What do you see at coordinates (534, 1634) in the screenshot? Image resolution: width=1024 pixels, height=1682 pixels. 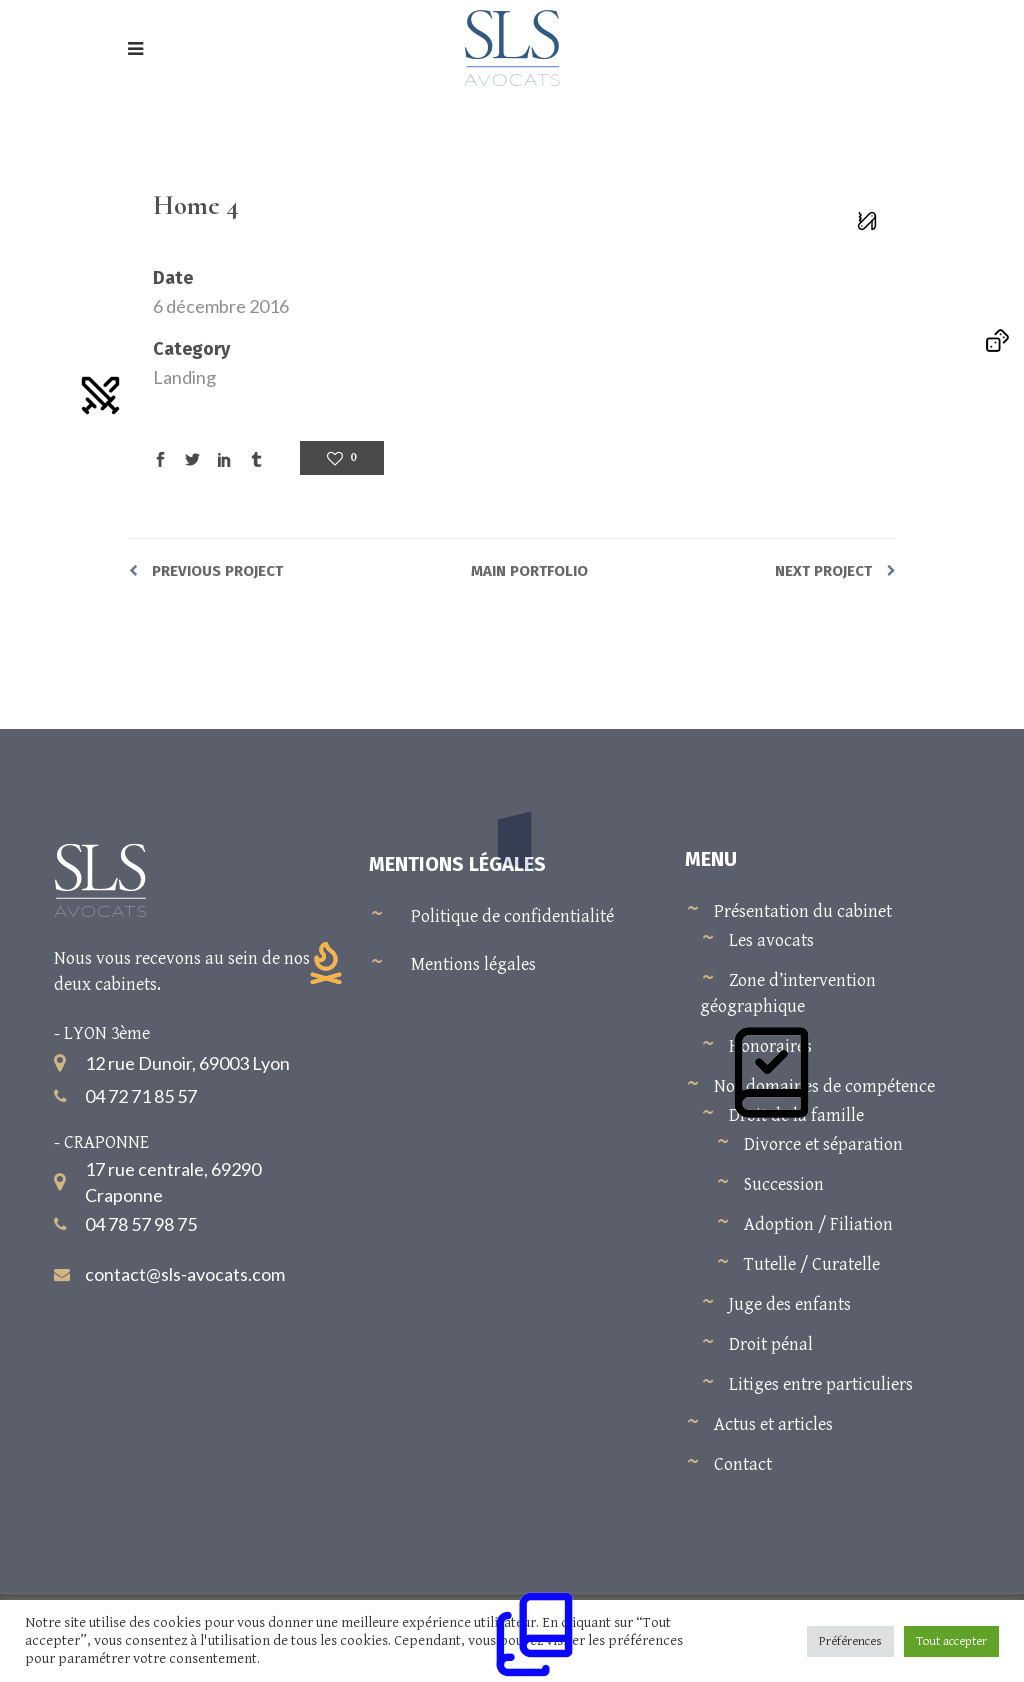 I see `duplicate or copy a book/document` at bounding box center [534, 1634].